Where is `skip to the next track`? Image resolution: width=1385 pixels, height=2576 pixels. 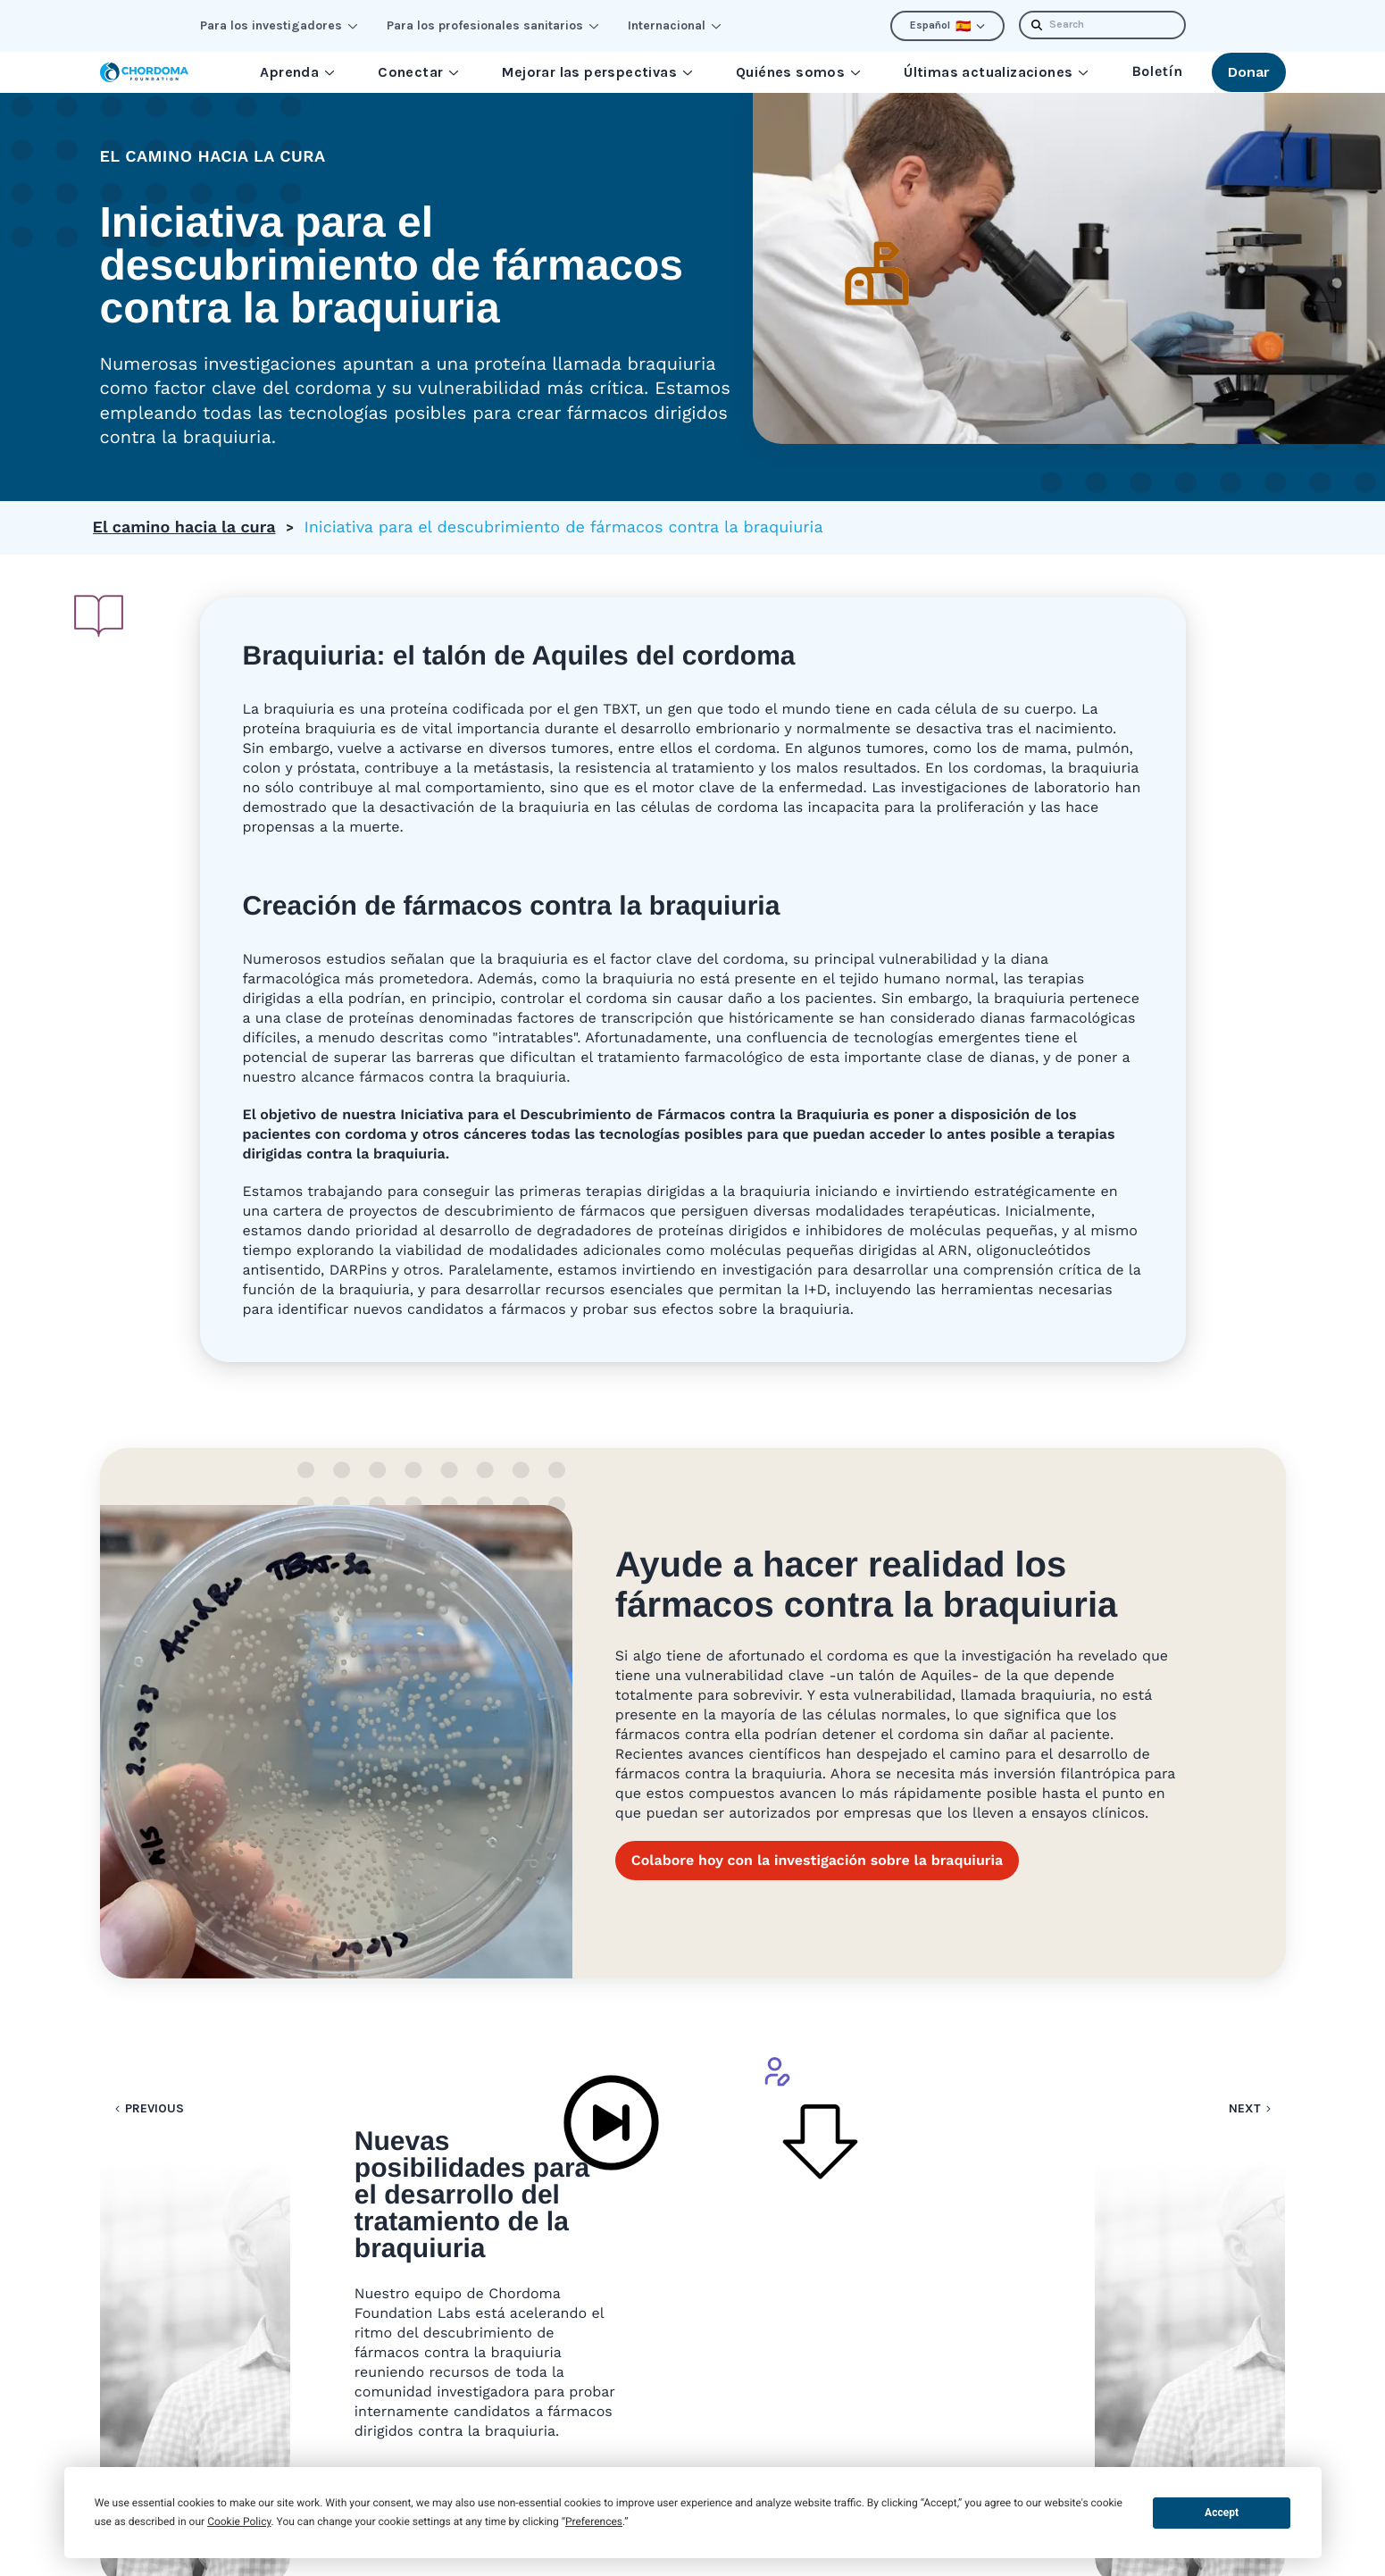
skip to the next track is located at coordinates (611, 2122).